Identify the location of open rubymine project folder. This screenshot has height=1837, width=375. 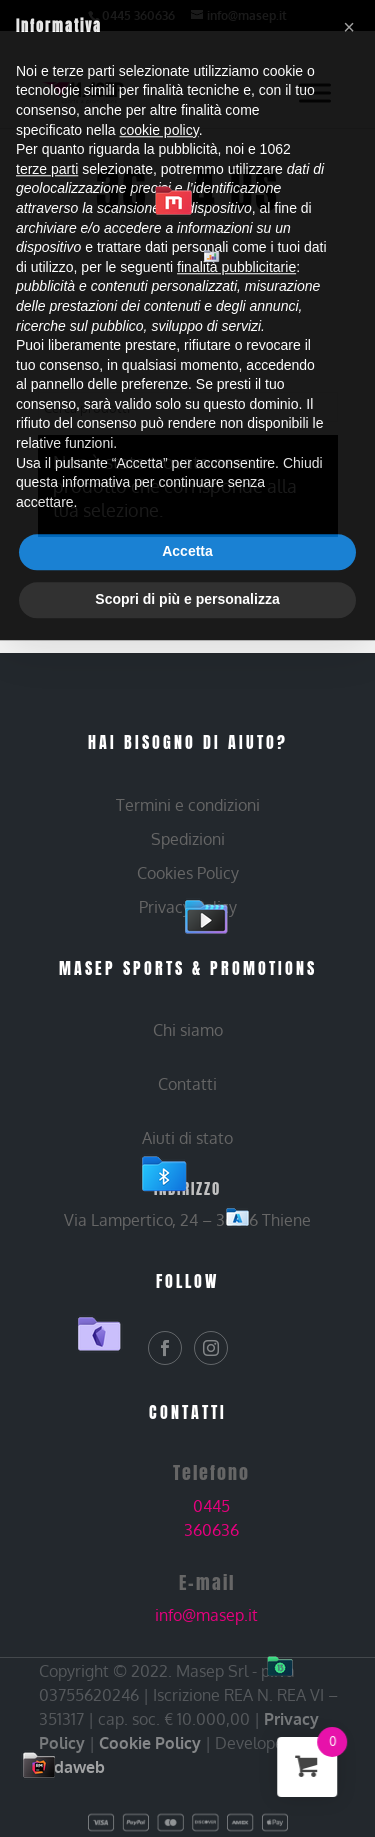
(39, 1766).